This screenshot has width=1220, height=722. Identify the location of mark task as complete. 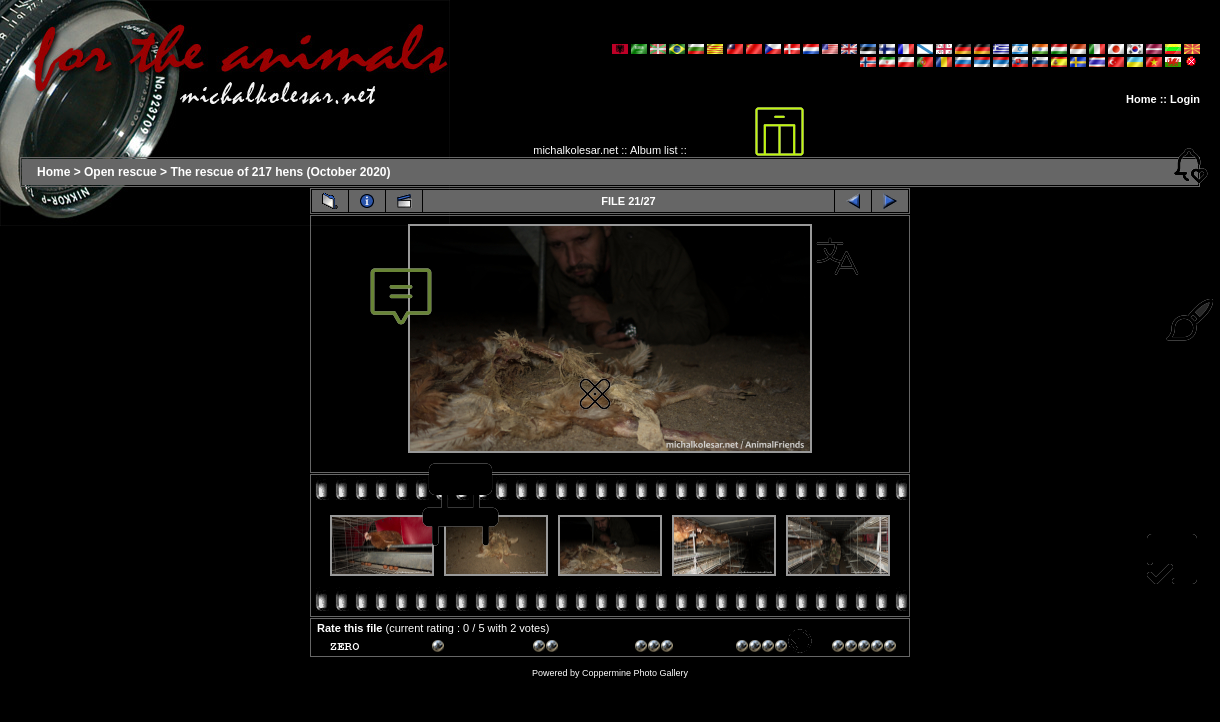
(1172, 559).